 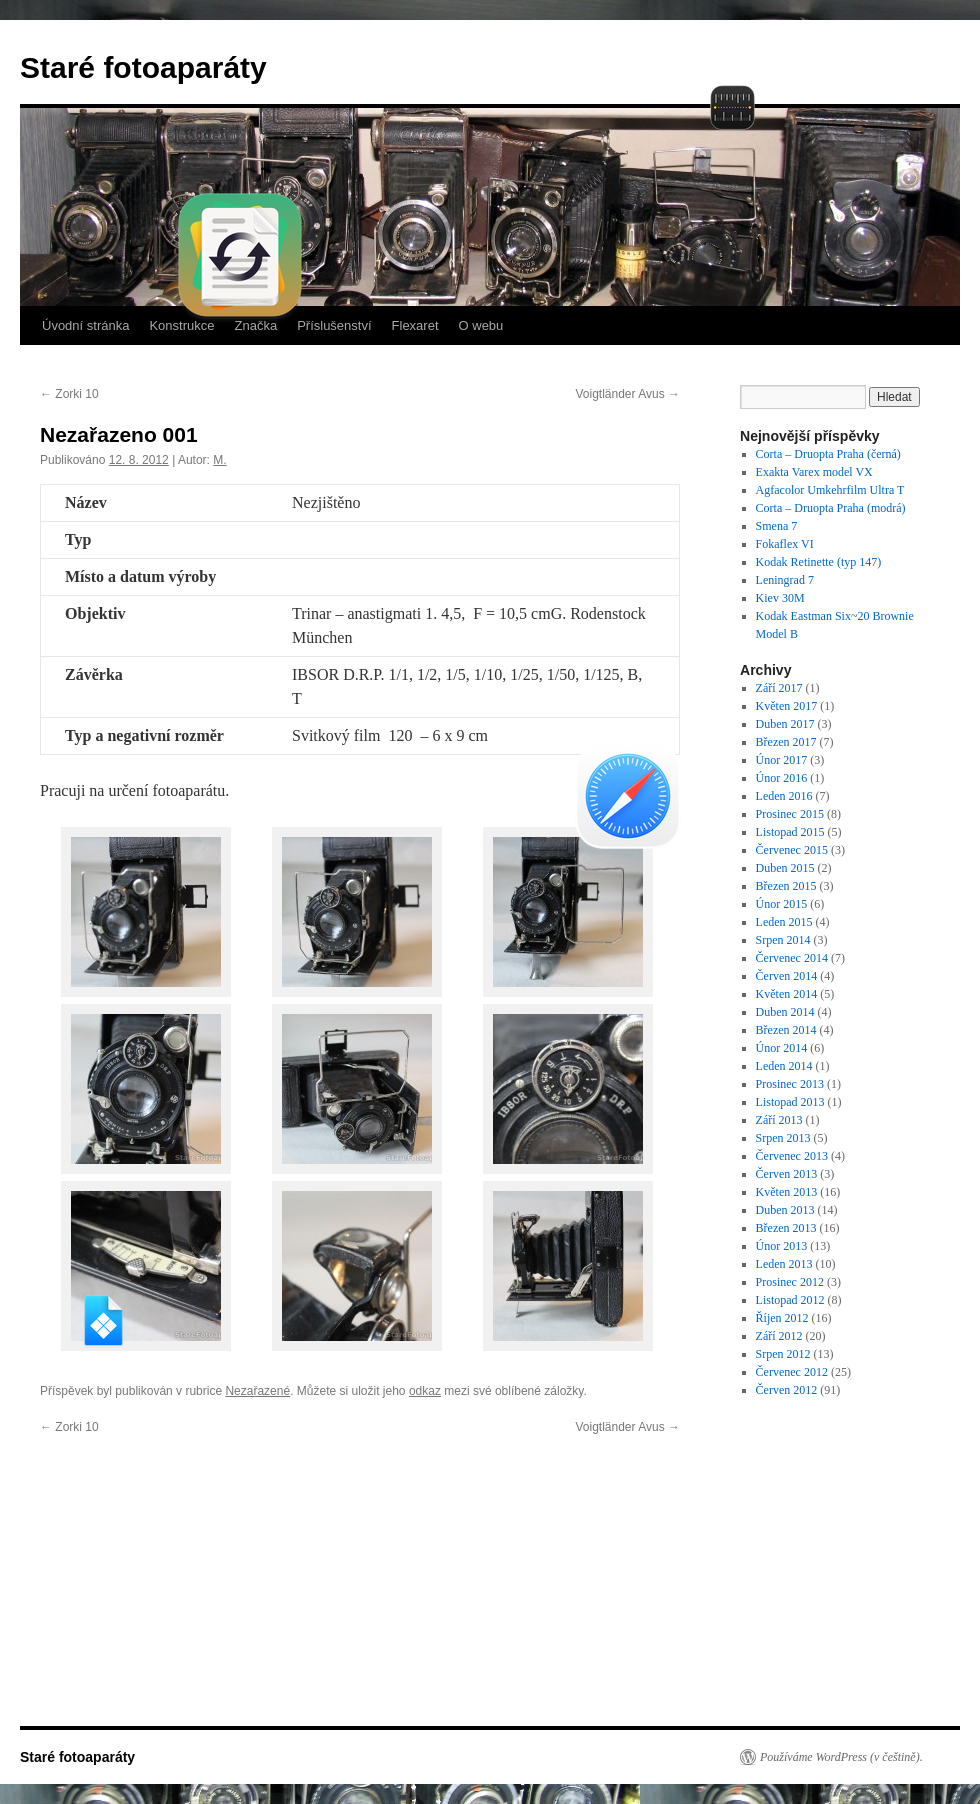 What do you see at coordinates (240, 255) in the screenshot?
I see `open Morphosis file conversion app` at bounding box center [240, 255].